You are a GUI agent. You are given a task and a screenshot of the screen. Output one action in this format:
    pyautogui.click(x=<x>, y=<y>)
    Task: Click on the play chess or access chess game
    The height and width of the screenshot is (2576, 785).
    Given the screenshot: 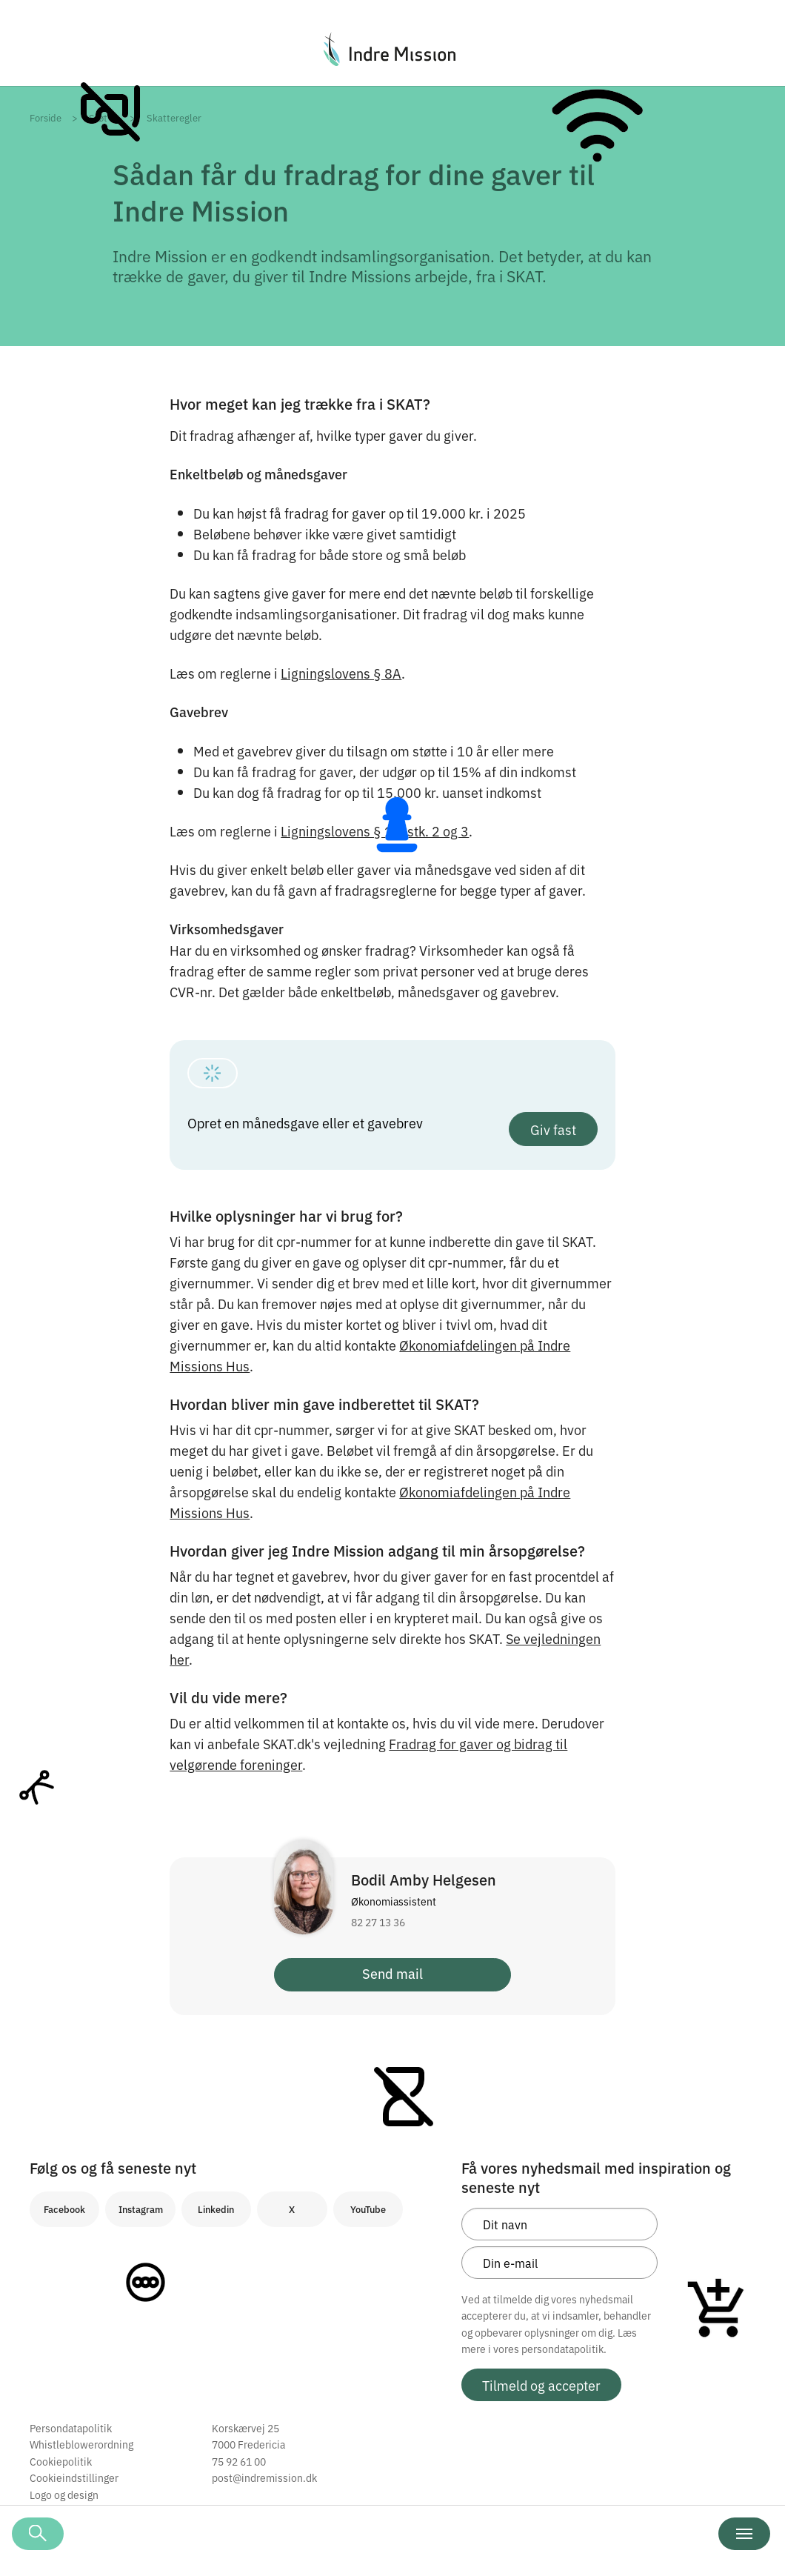 What is the action you would take?
    pyautogui.click(x=397, y=826)
    